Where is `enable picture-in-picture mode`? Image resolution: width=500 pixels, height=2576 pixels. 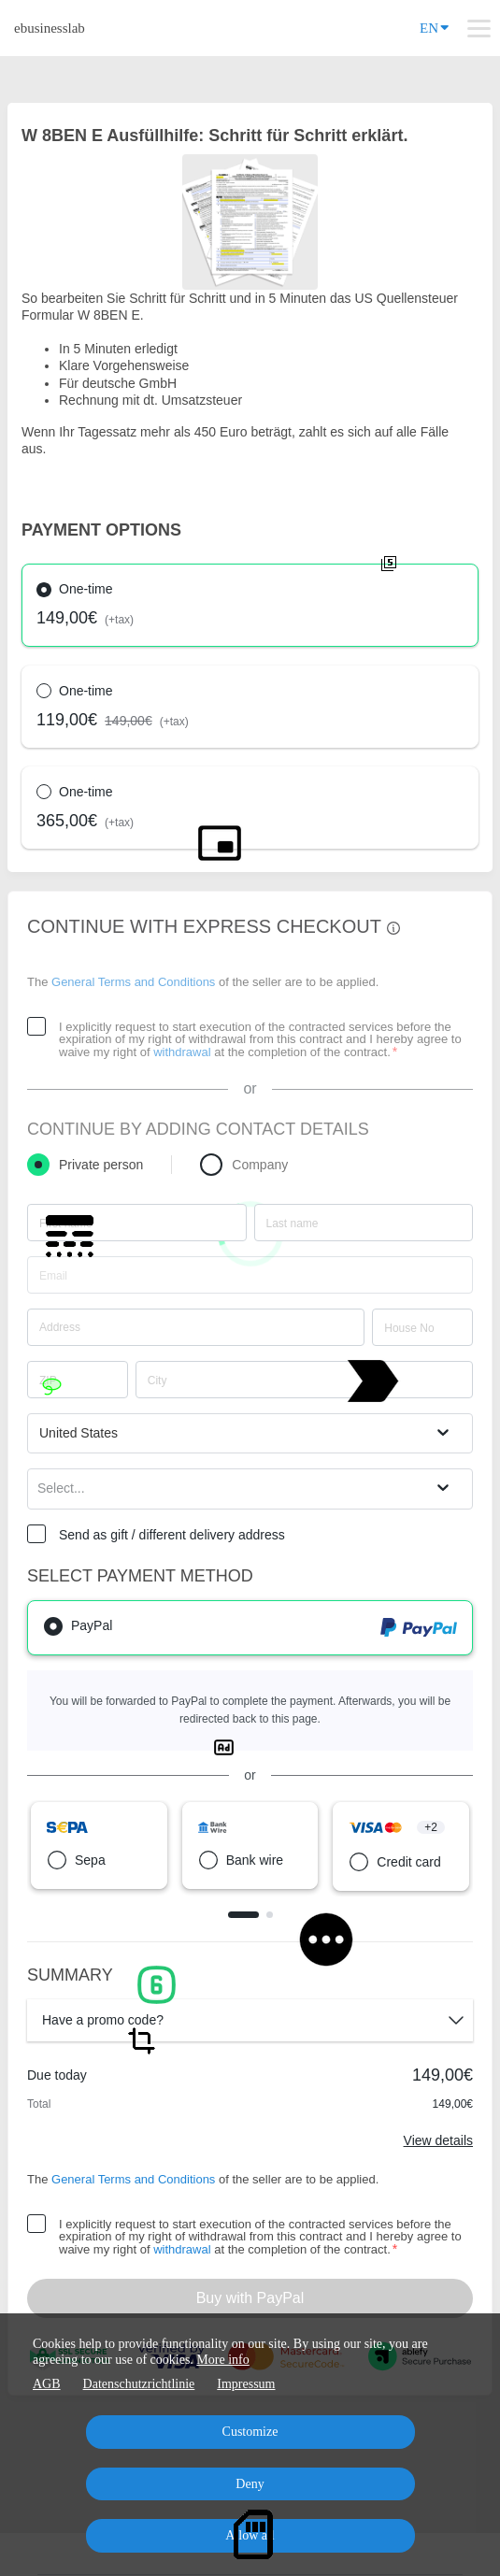
enable picture-in-picture mode is located at coordinates (220, 843).